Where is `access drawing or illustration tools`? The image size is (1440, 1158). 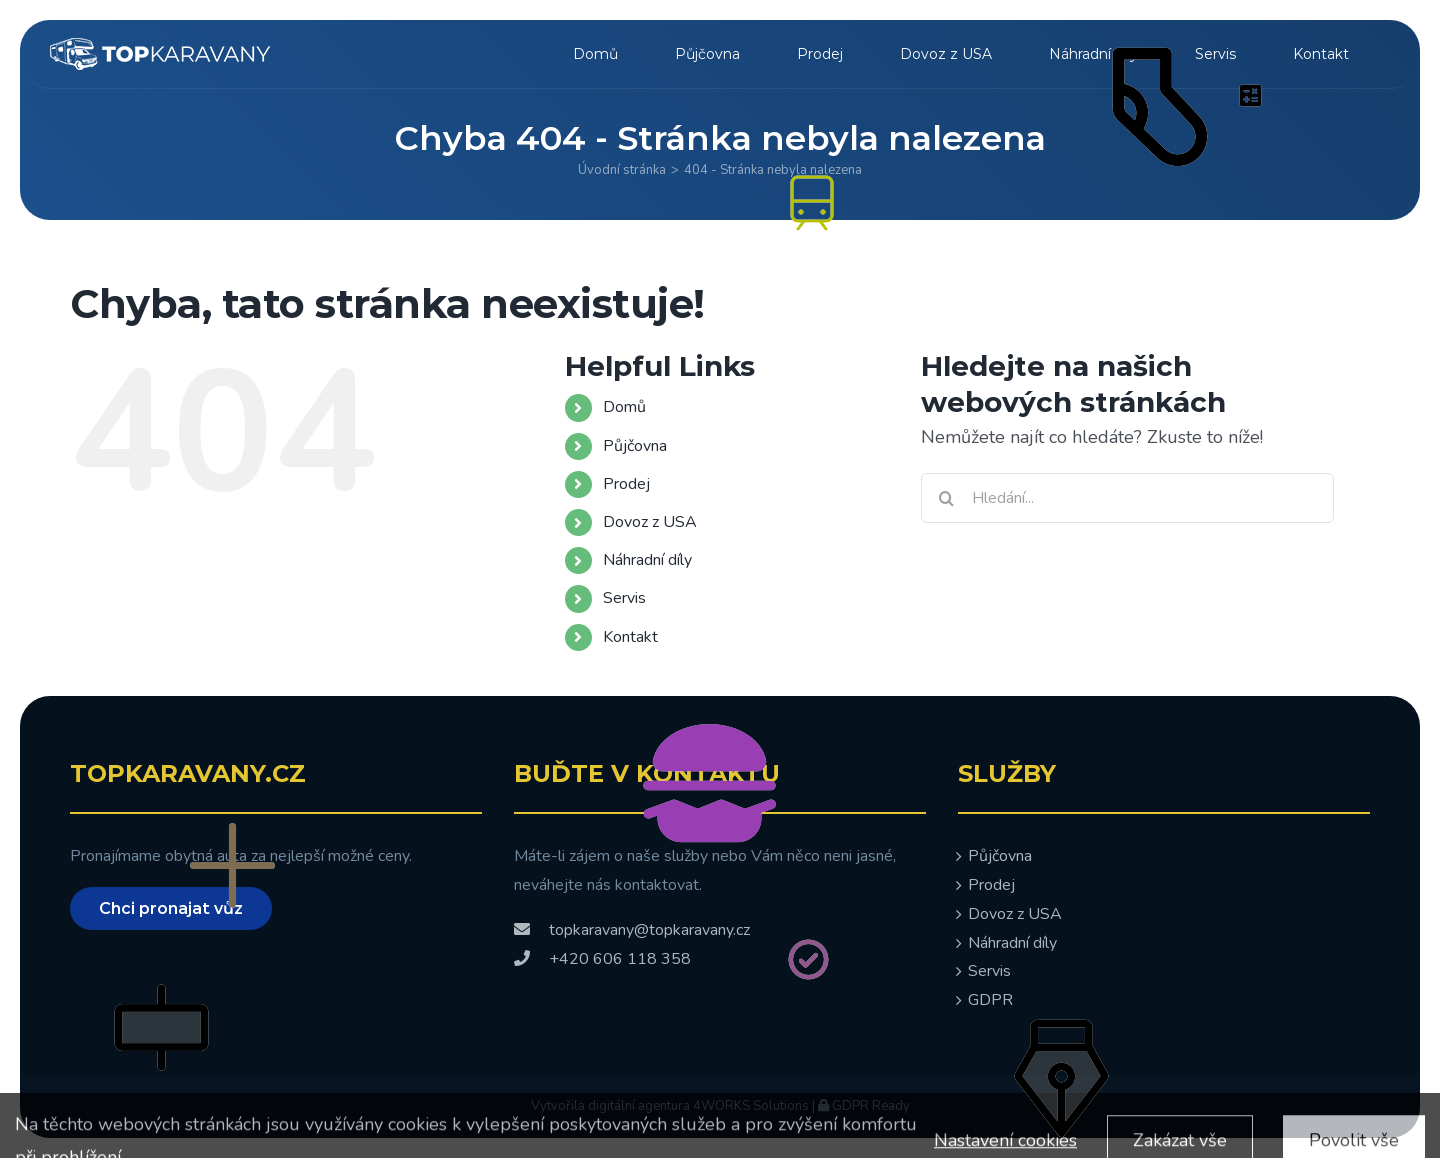
access drawing or illustration tools is located at coordinates (1061, 1074).